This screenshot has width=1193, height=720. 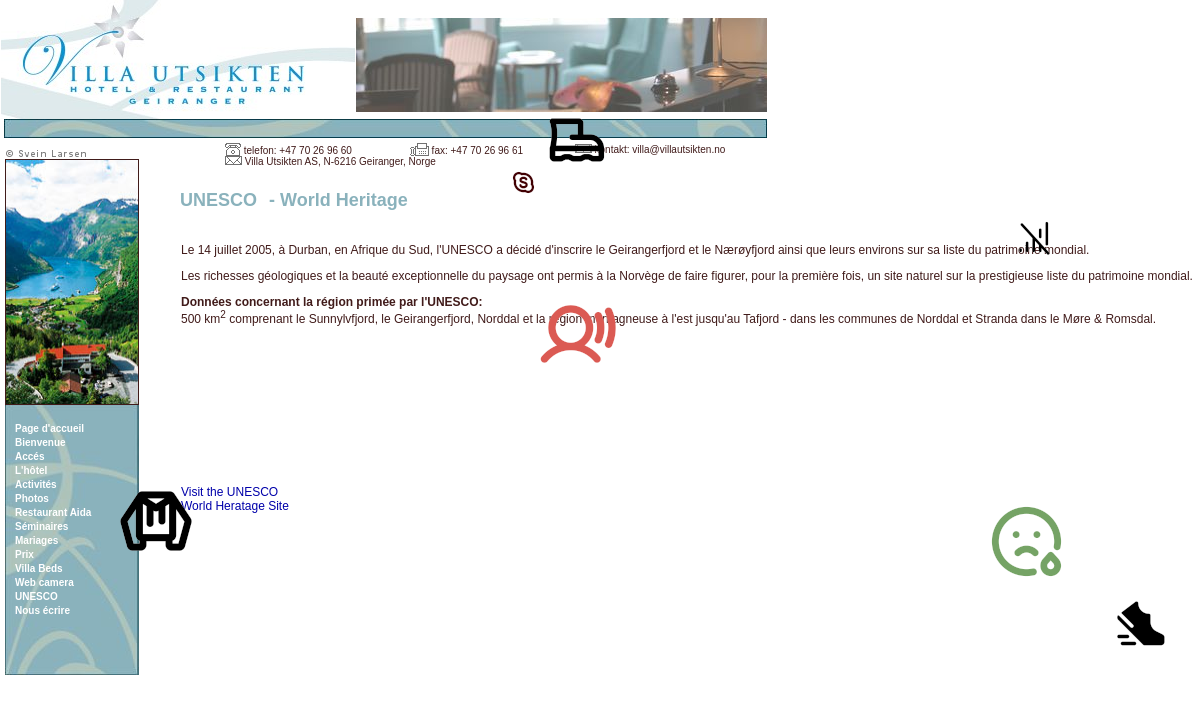 I want to click on no cellular signal available, so click(x=1035, y=239).